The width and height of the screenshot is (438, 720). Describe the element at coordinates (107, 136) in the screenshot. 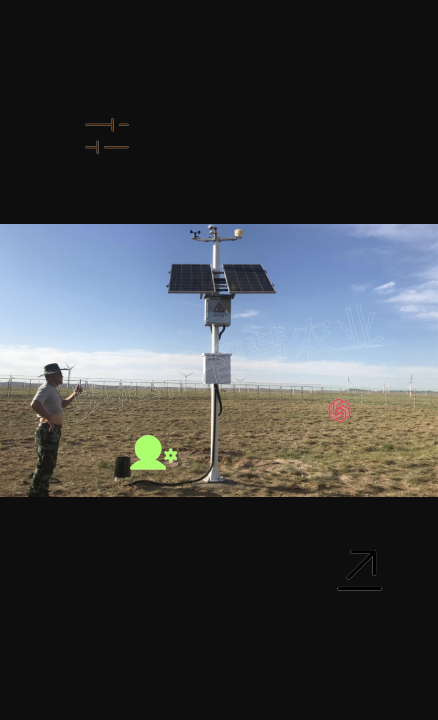

I see `adjust settings or preferences` at that location.